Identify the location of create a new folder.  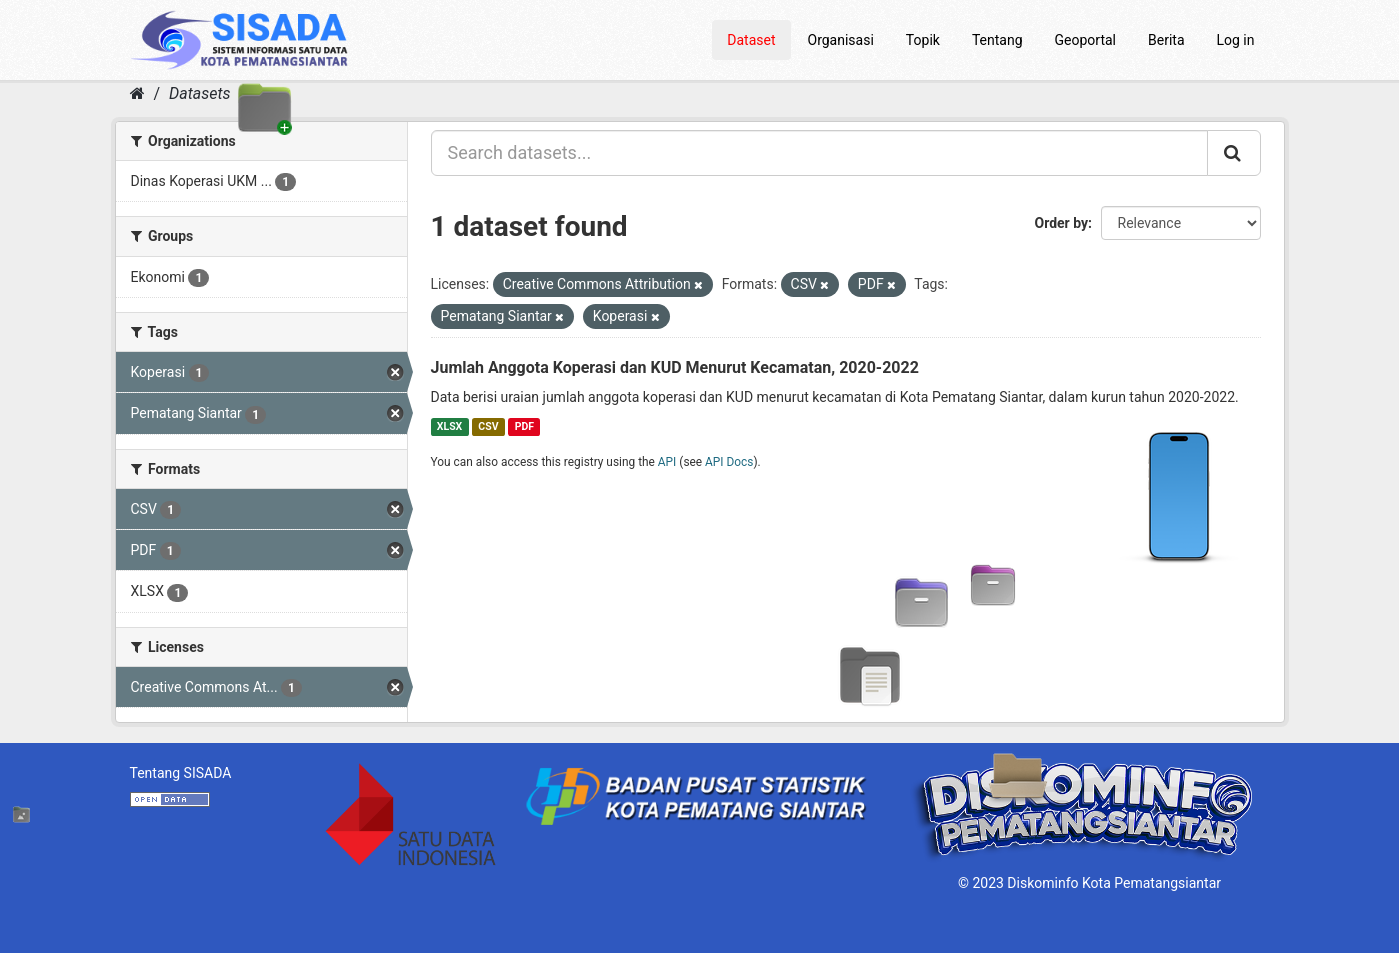
(264, 107).